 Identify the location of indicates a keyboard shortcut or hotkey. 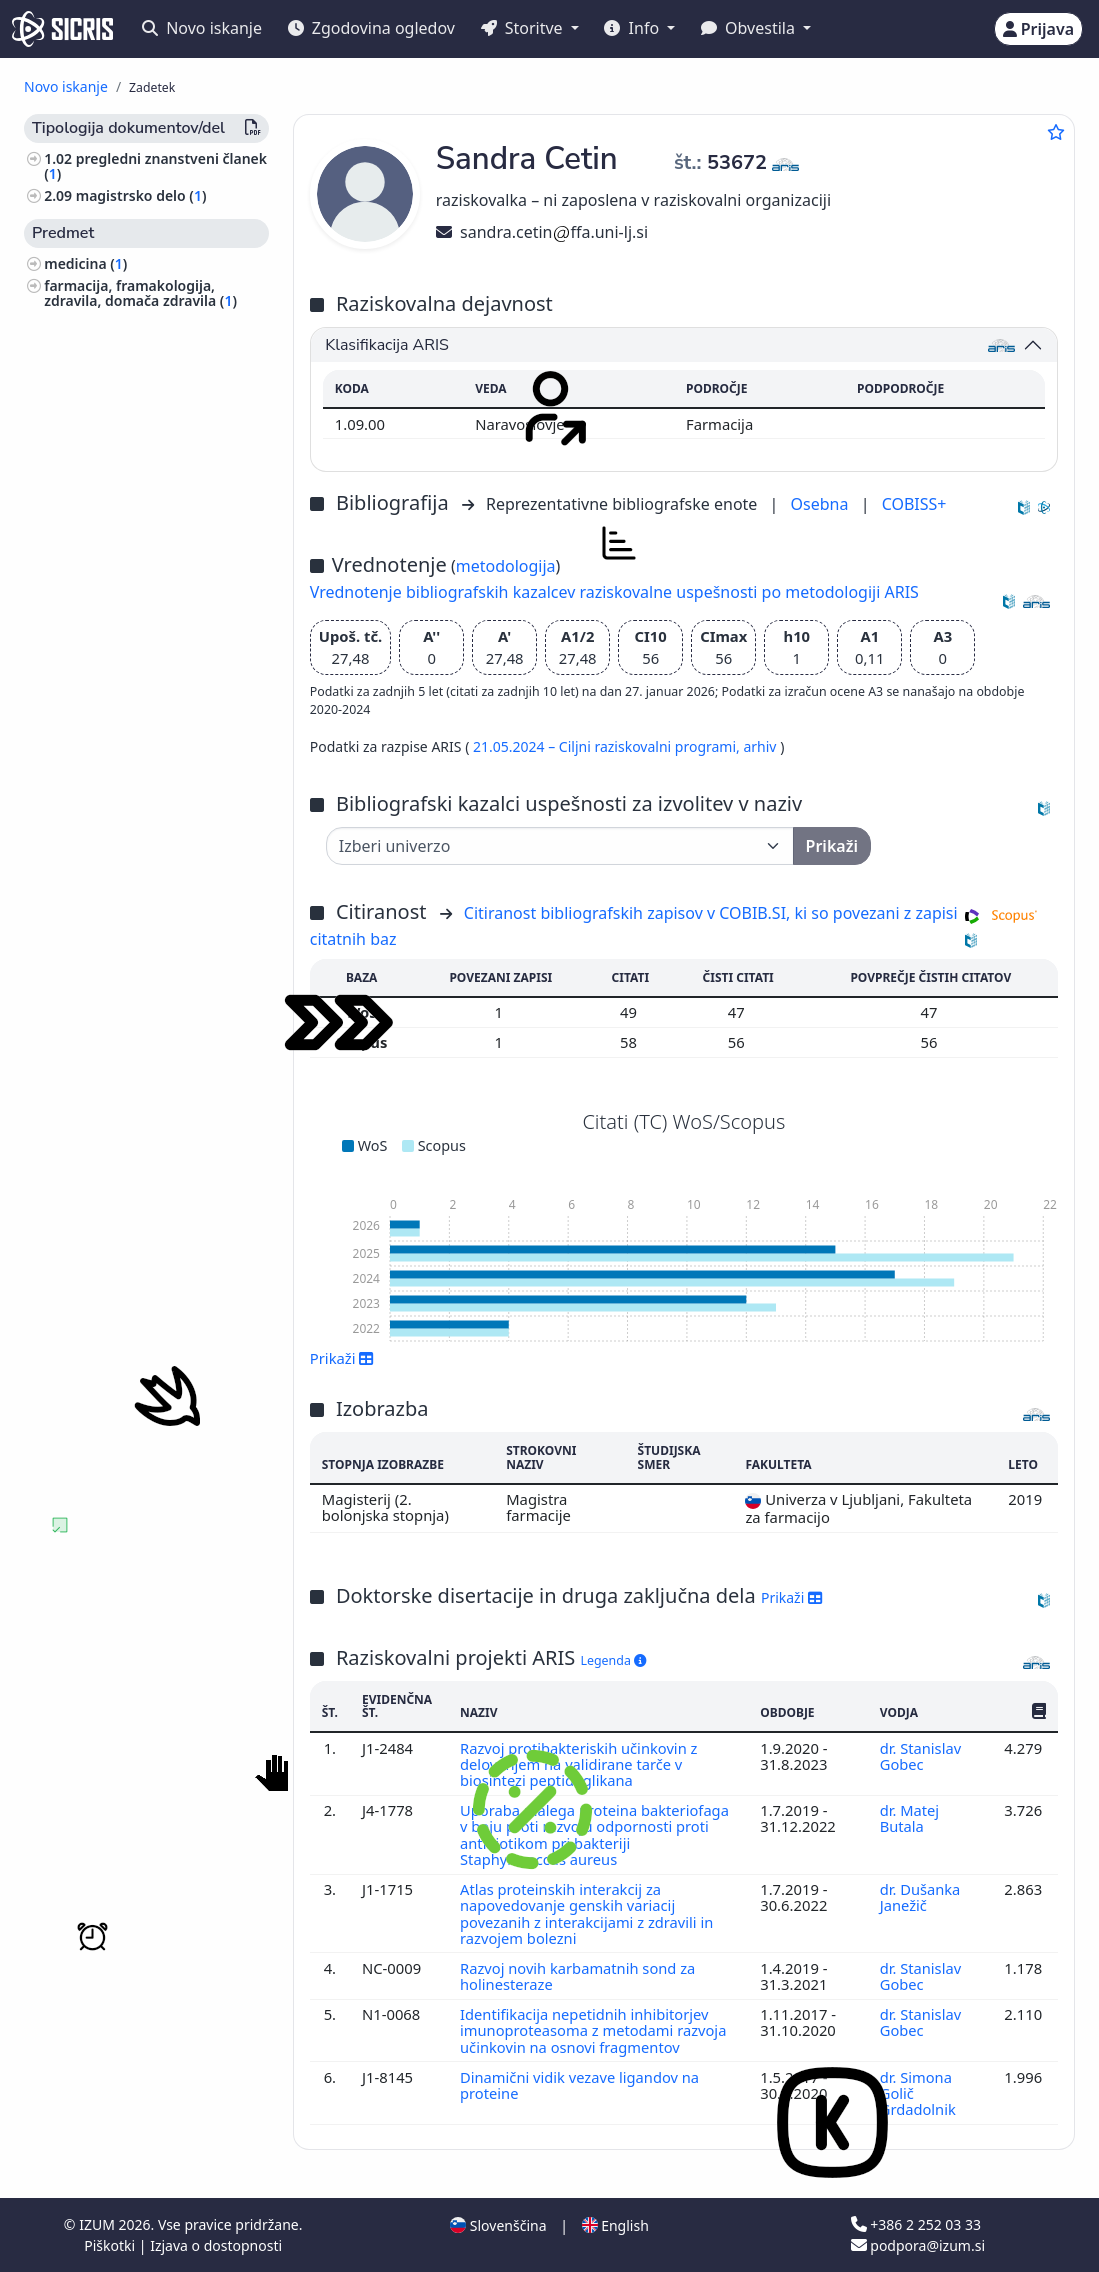
(832, 2122).